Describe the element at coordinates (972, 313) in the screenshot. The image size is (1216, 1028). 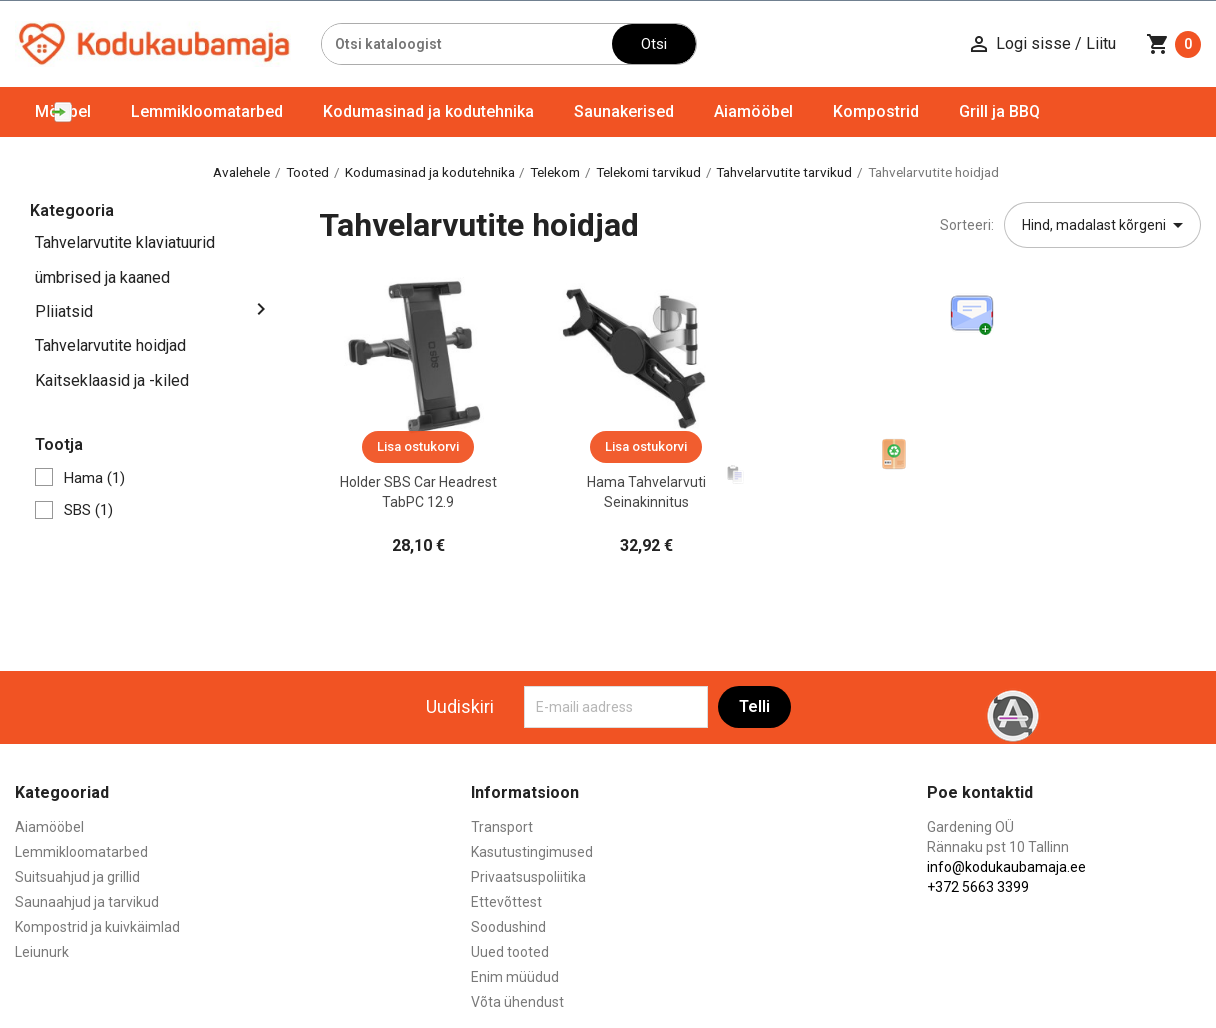
I see `compose a new email message` at that location.